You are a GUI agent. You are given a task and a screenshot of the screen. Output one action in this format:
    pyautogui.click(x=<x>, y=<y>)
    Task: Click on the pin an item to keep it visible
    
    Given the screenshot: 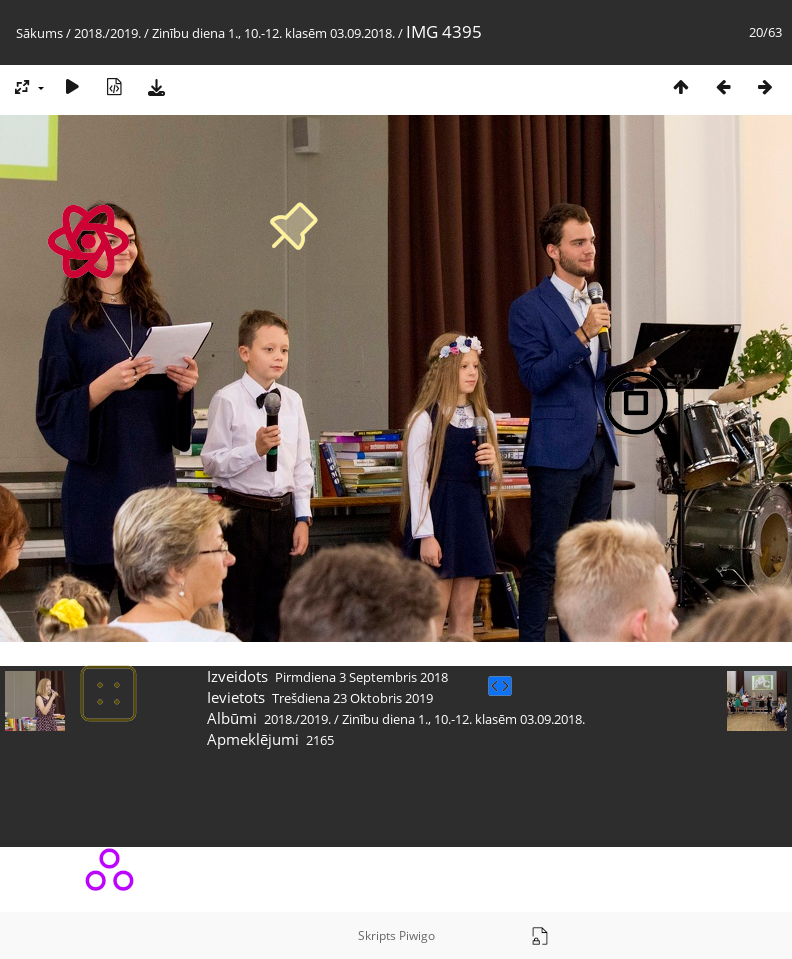 What is the action you would take?
    pyautogui.click(x=292, y=228)
    